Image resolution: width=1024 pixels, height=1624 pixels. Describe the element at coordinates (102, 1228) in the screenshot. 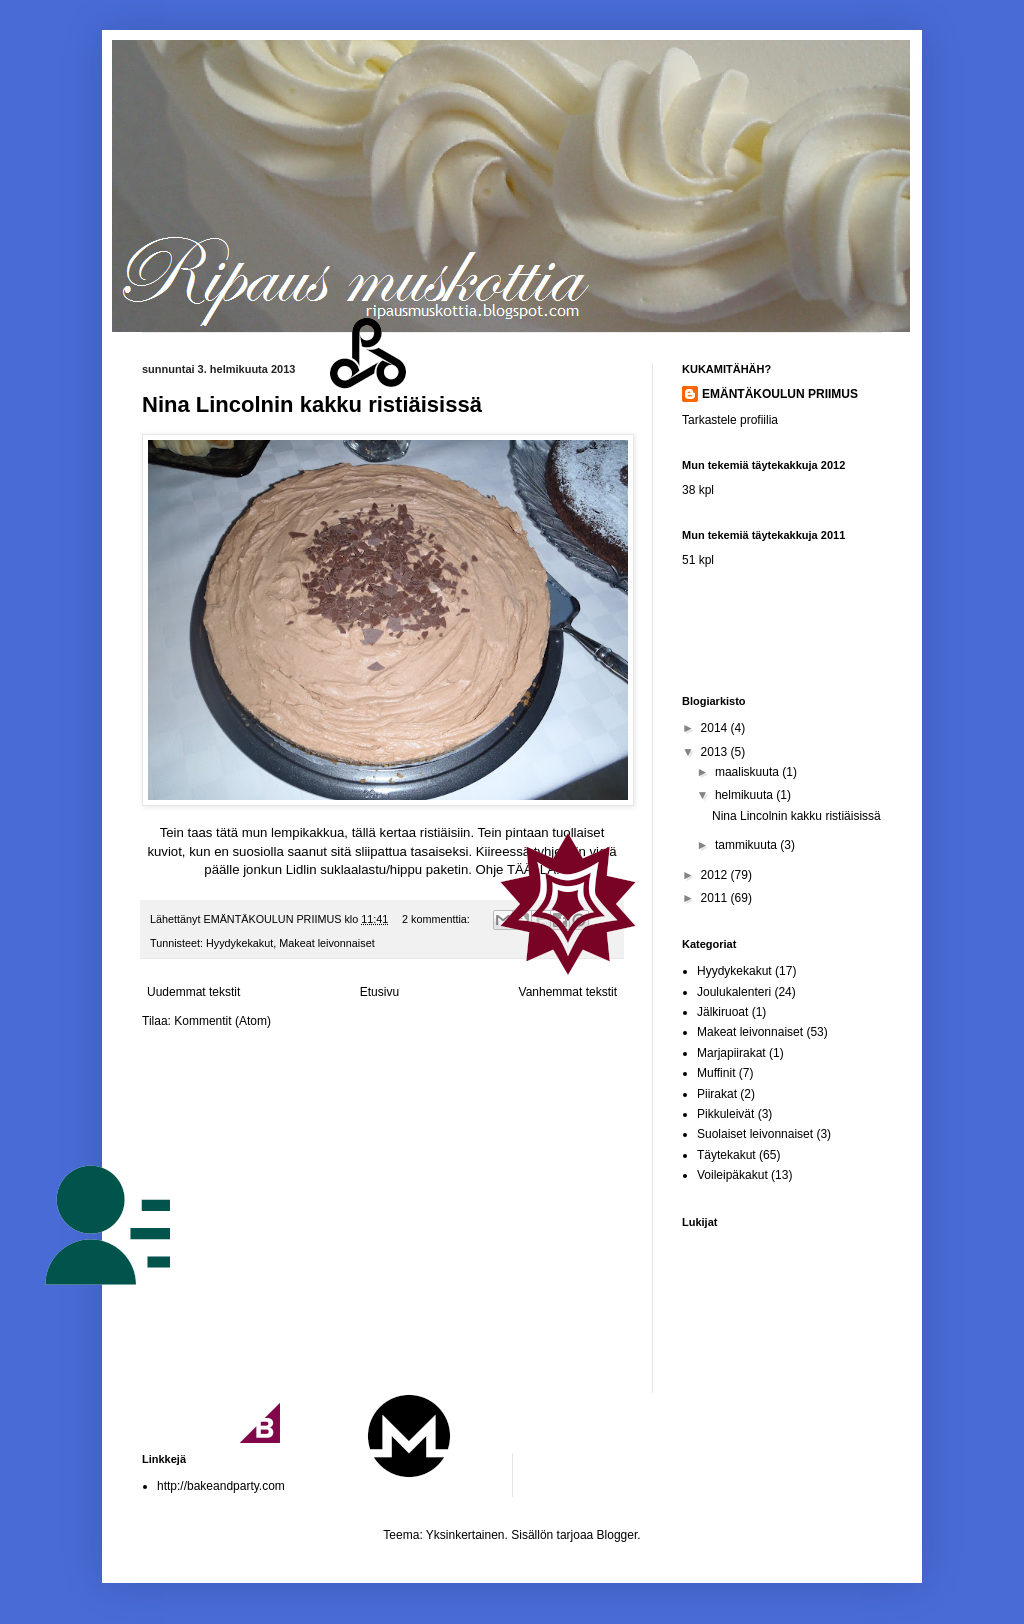

I see `access your contacts list` at that location.